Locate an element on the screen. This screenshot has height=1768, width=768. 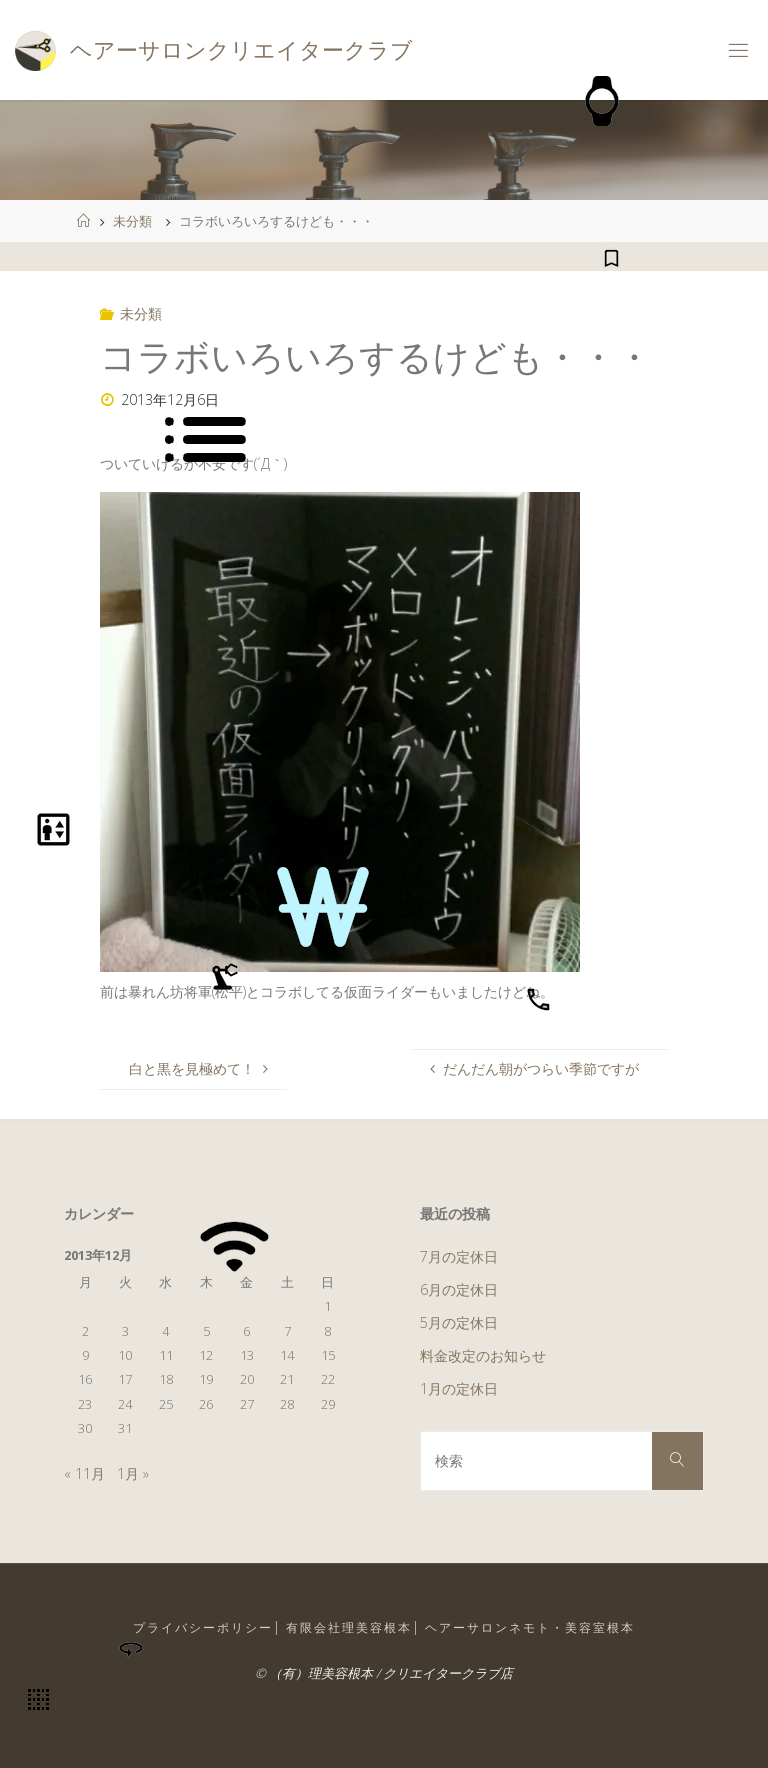
remove all borders from a cell or table is located at coordinates (38, 1699).